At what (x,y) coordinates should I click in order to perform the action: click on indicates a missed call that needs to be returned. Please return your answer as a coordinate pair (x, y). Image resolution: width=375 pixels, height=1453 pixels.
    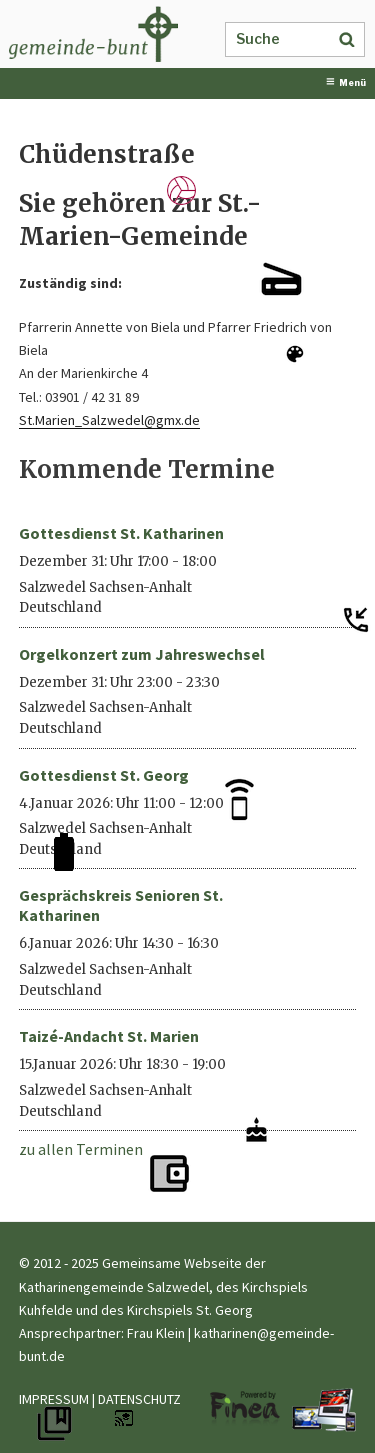
    Looking at the image, I should click on (356, 620).